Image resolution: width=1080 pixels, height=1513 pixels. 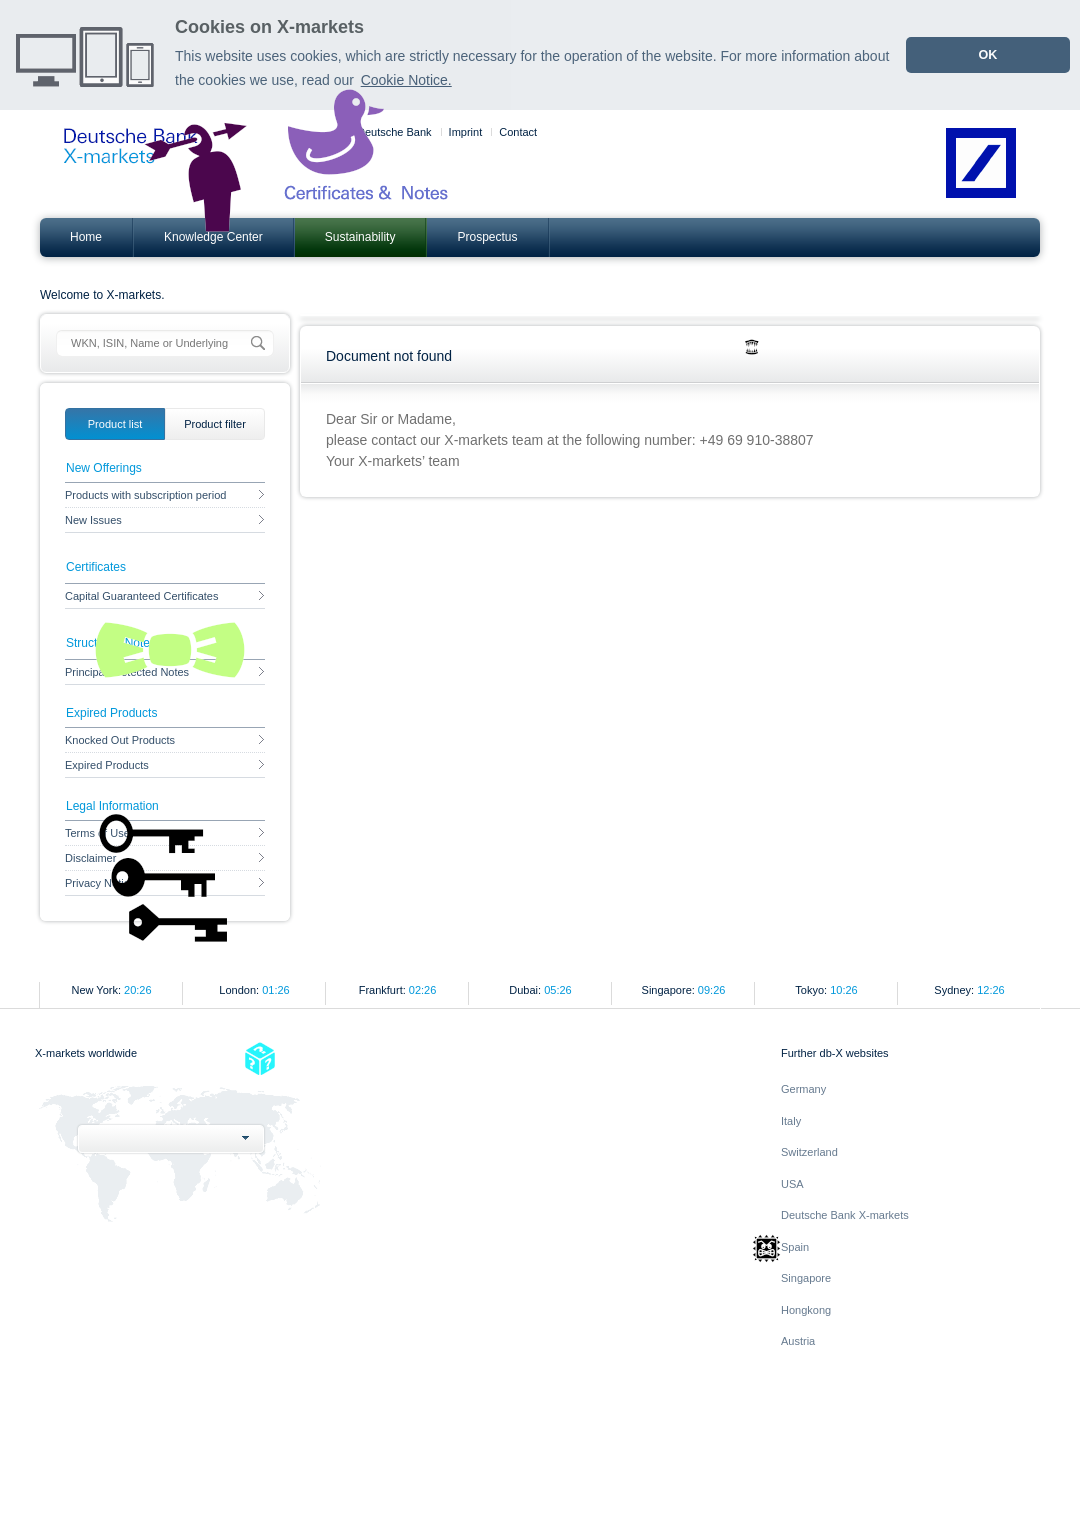 I want to click on thwomp enemy character from super mario games, so click(x=766, y=1248).